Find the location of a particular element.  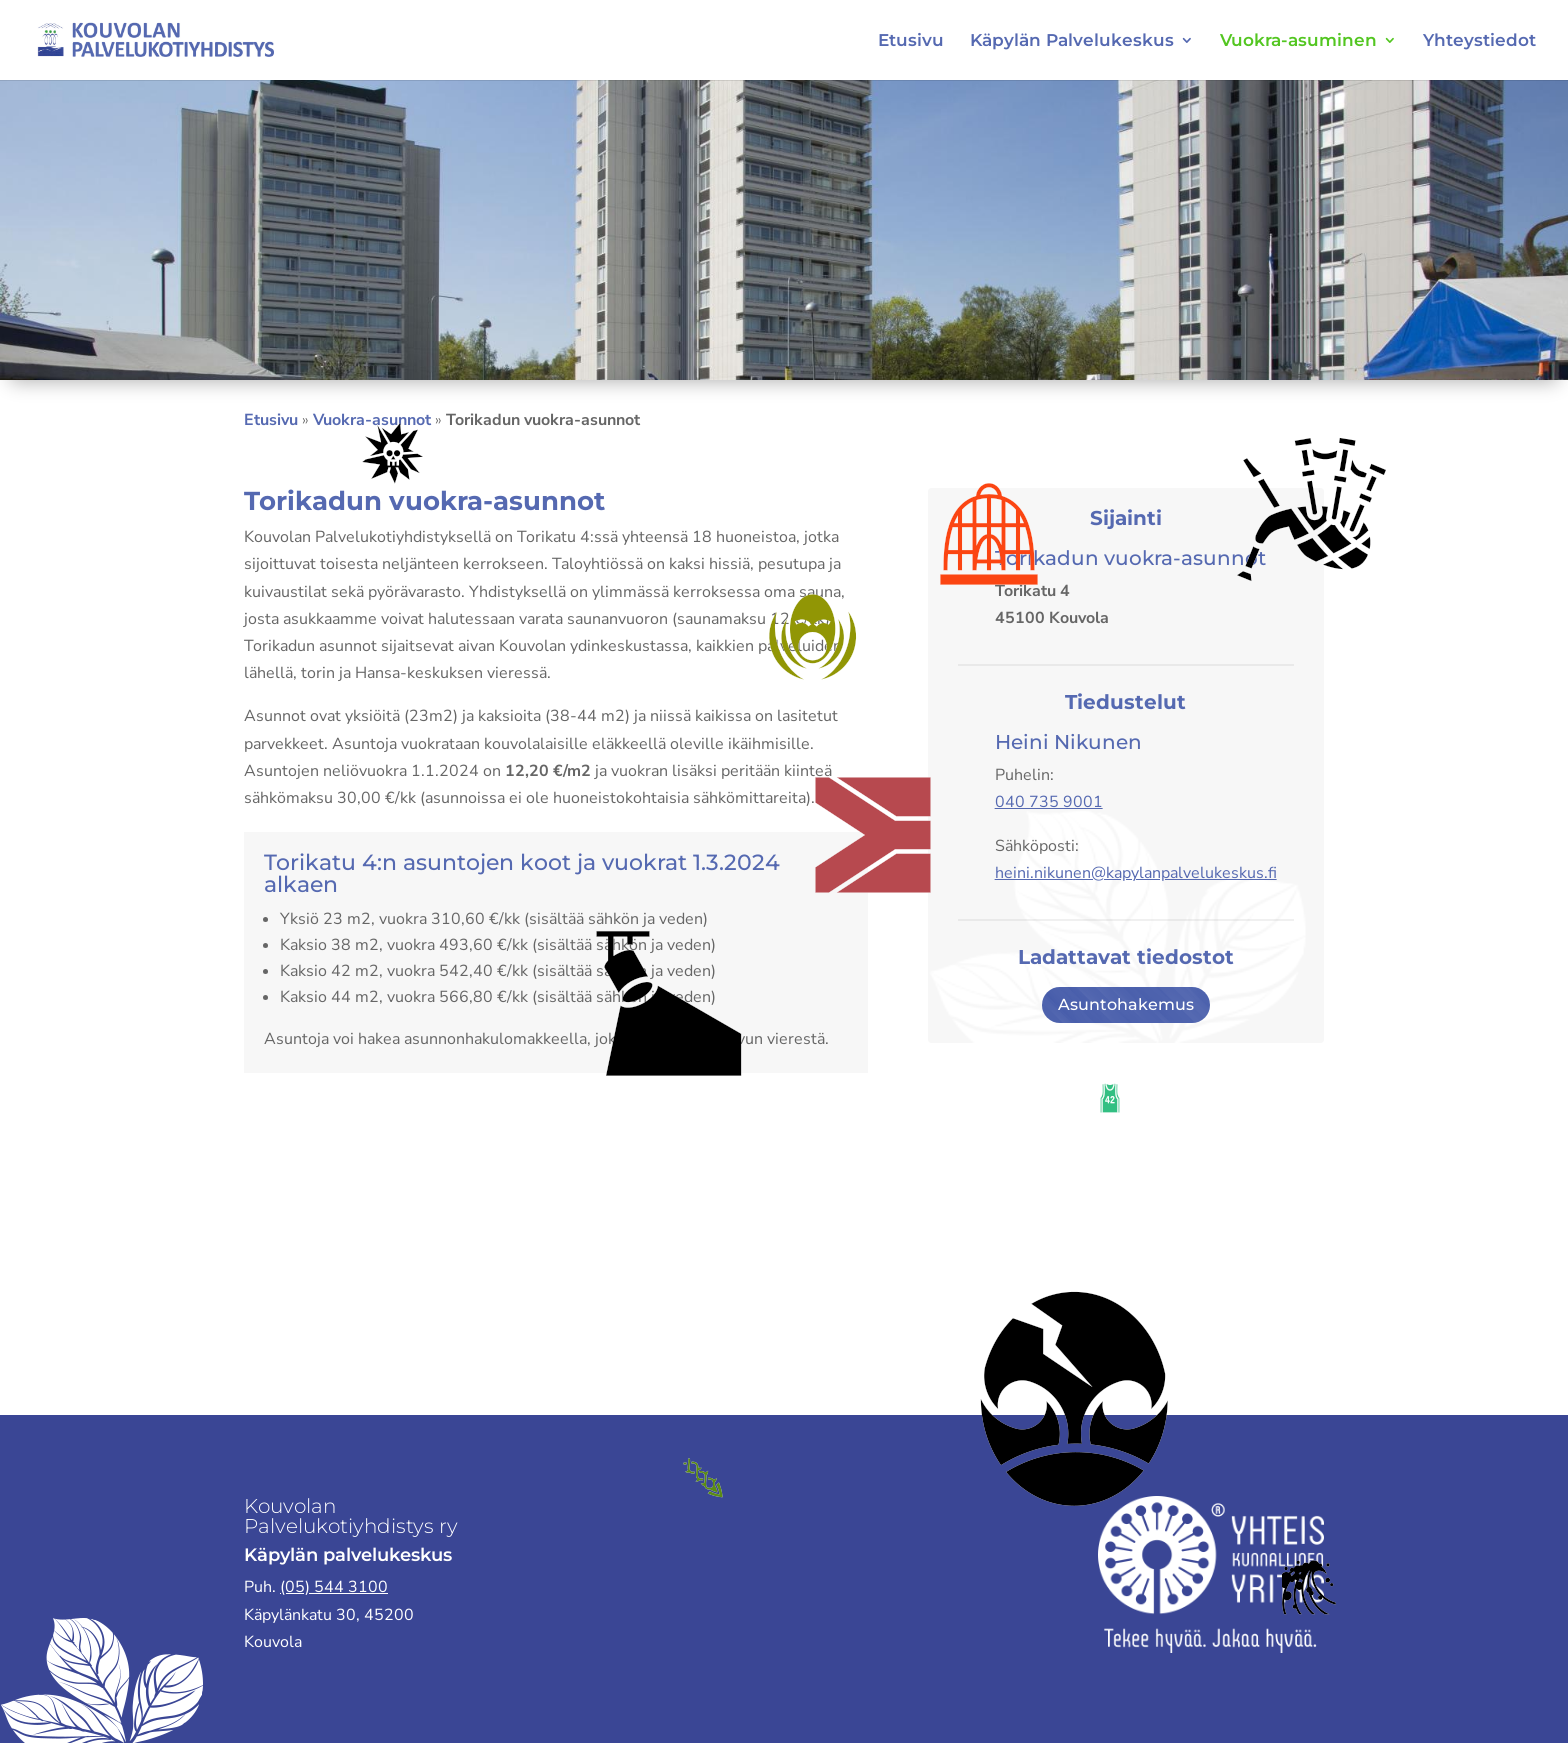

indicates a death or game over event is located at coordinates (392, 453).